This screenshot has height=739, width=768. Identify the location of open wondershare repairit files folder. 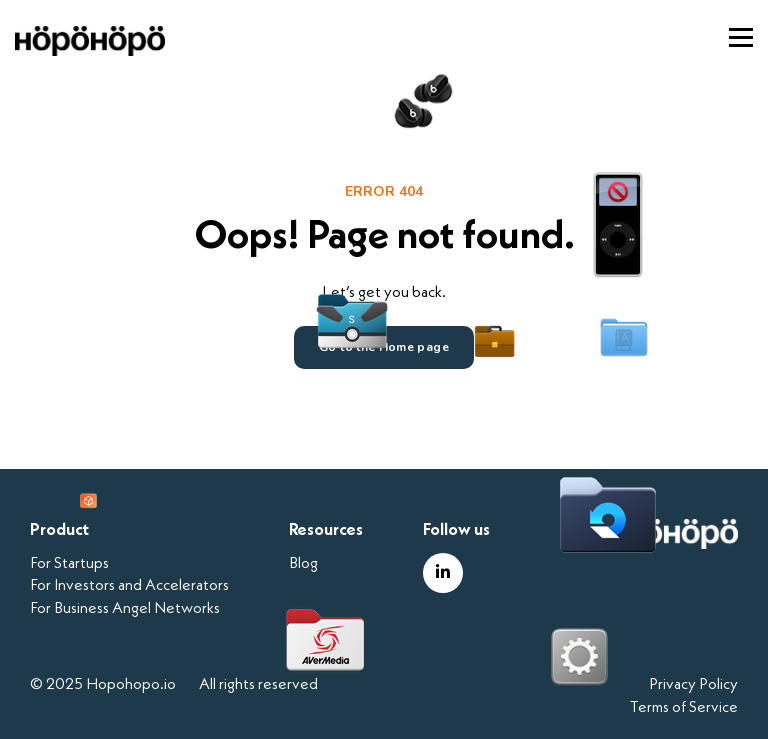
(607, 517).